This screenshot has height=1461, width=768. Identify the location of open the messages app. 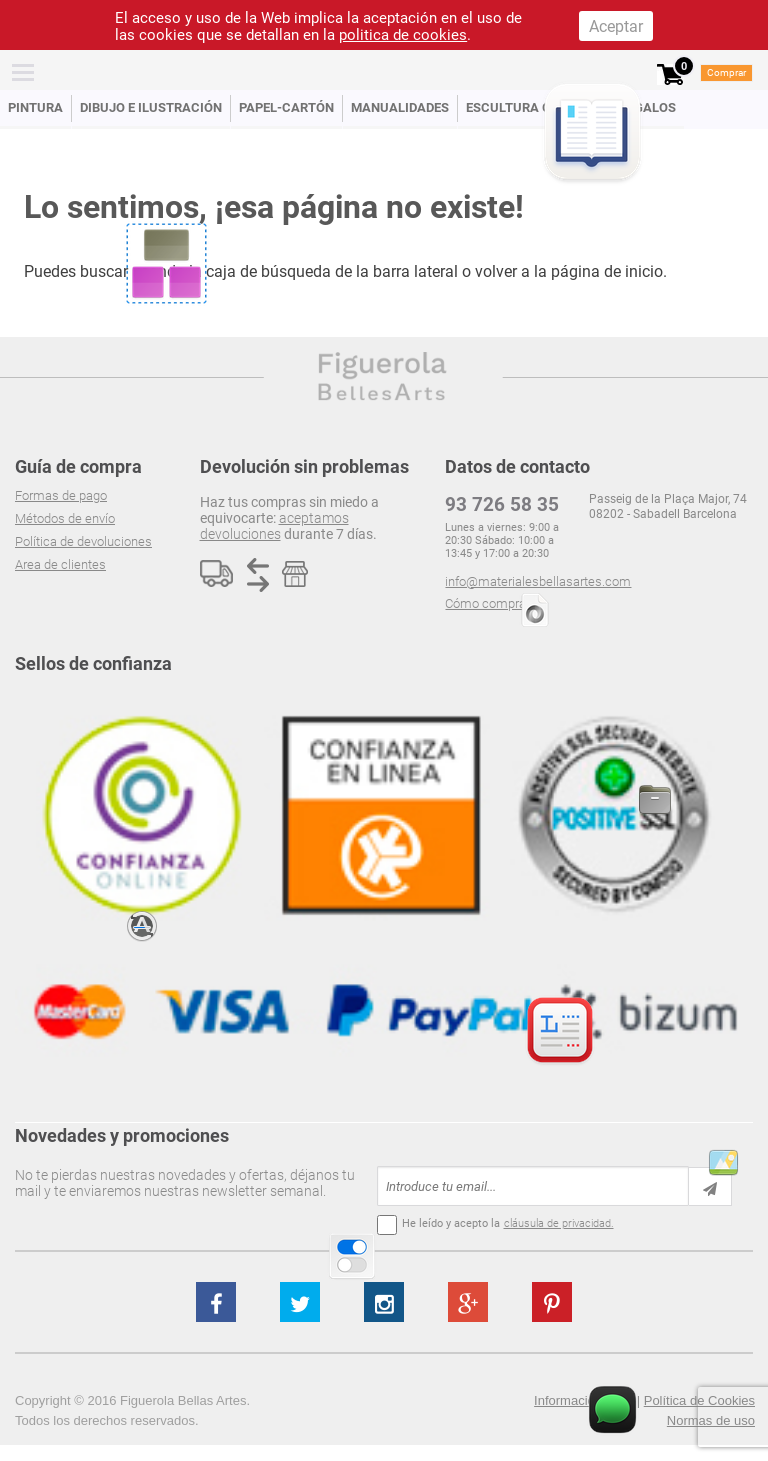
(612, 1409).